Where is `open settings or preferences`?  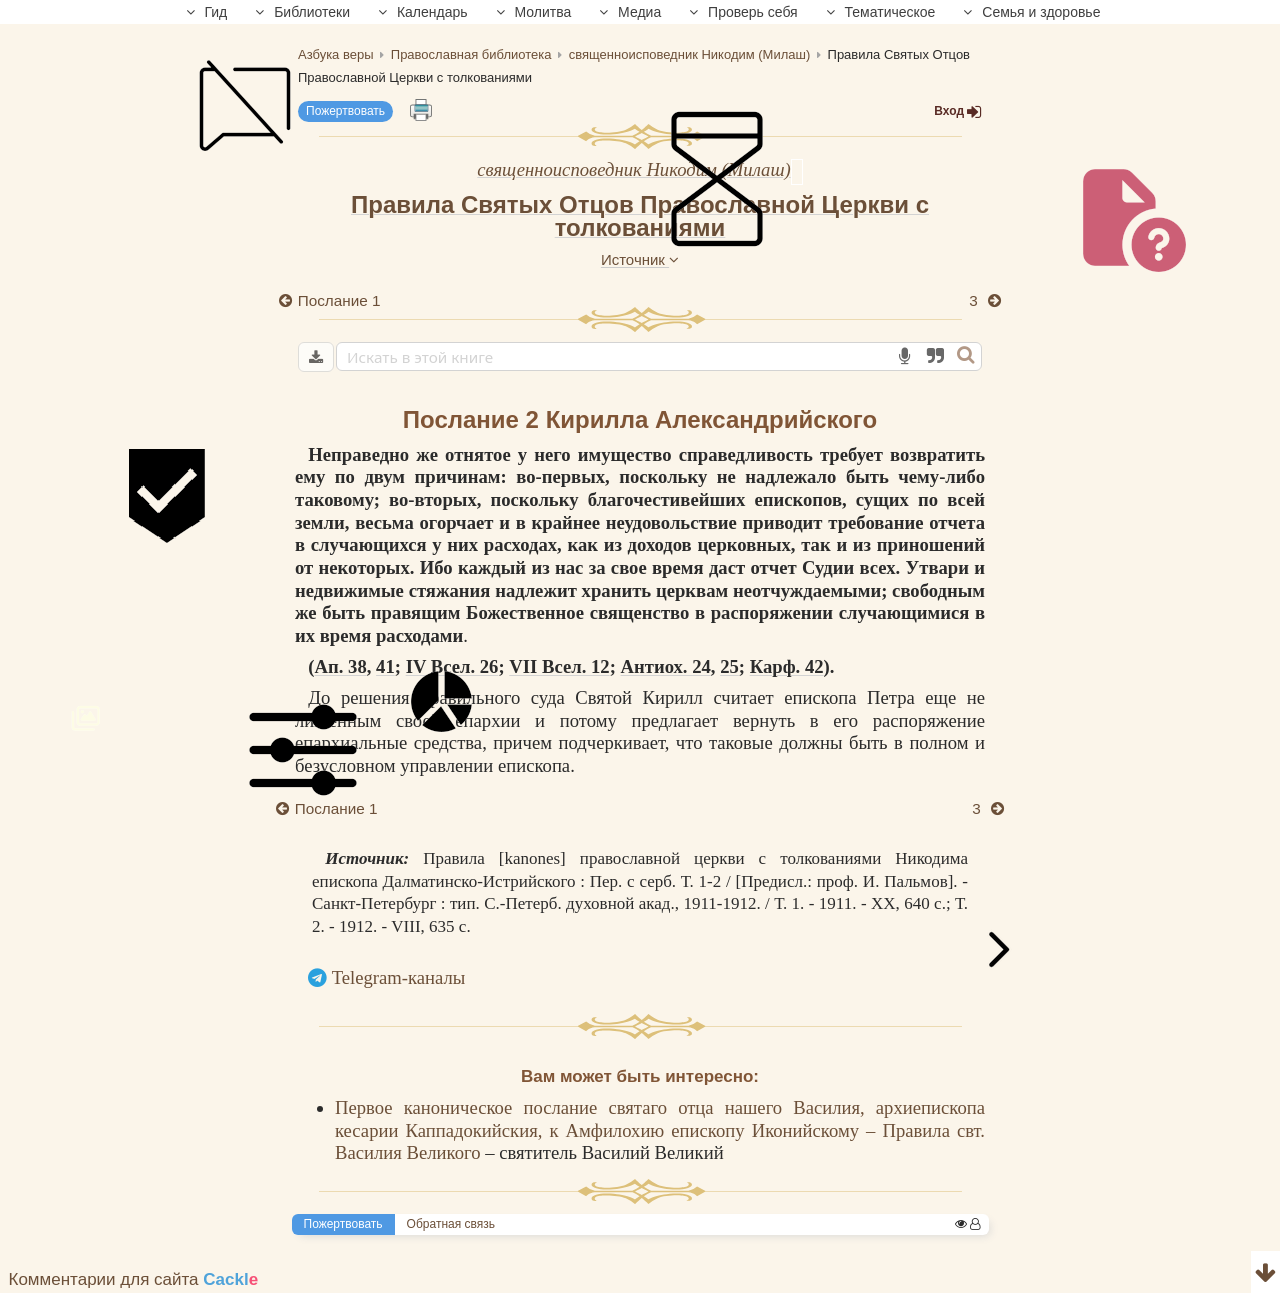 open settings or preferences is located at coordinates (303, 750).